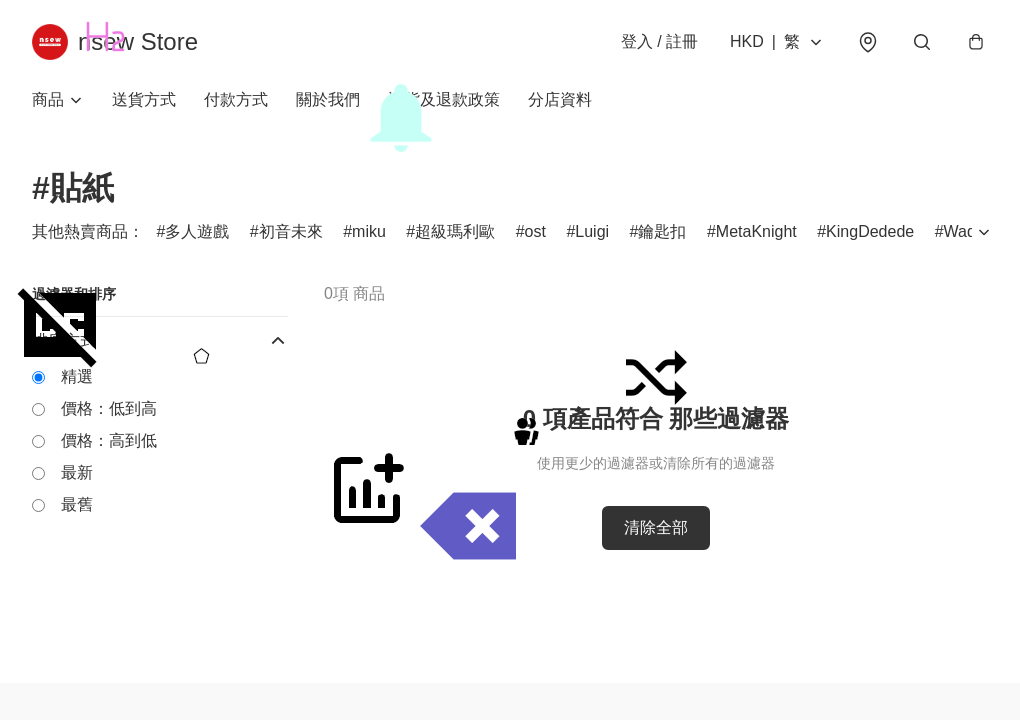 This screenshot has height=720, width=1020. What do you see at coordinates (468, 526) in the screenshot?
I see `delete the previous character` at bounding box center [468, 526].